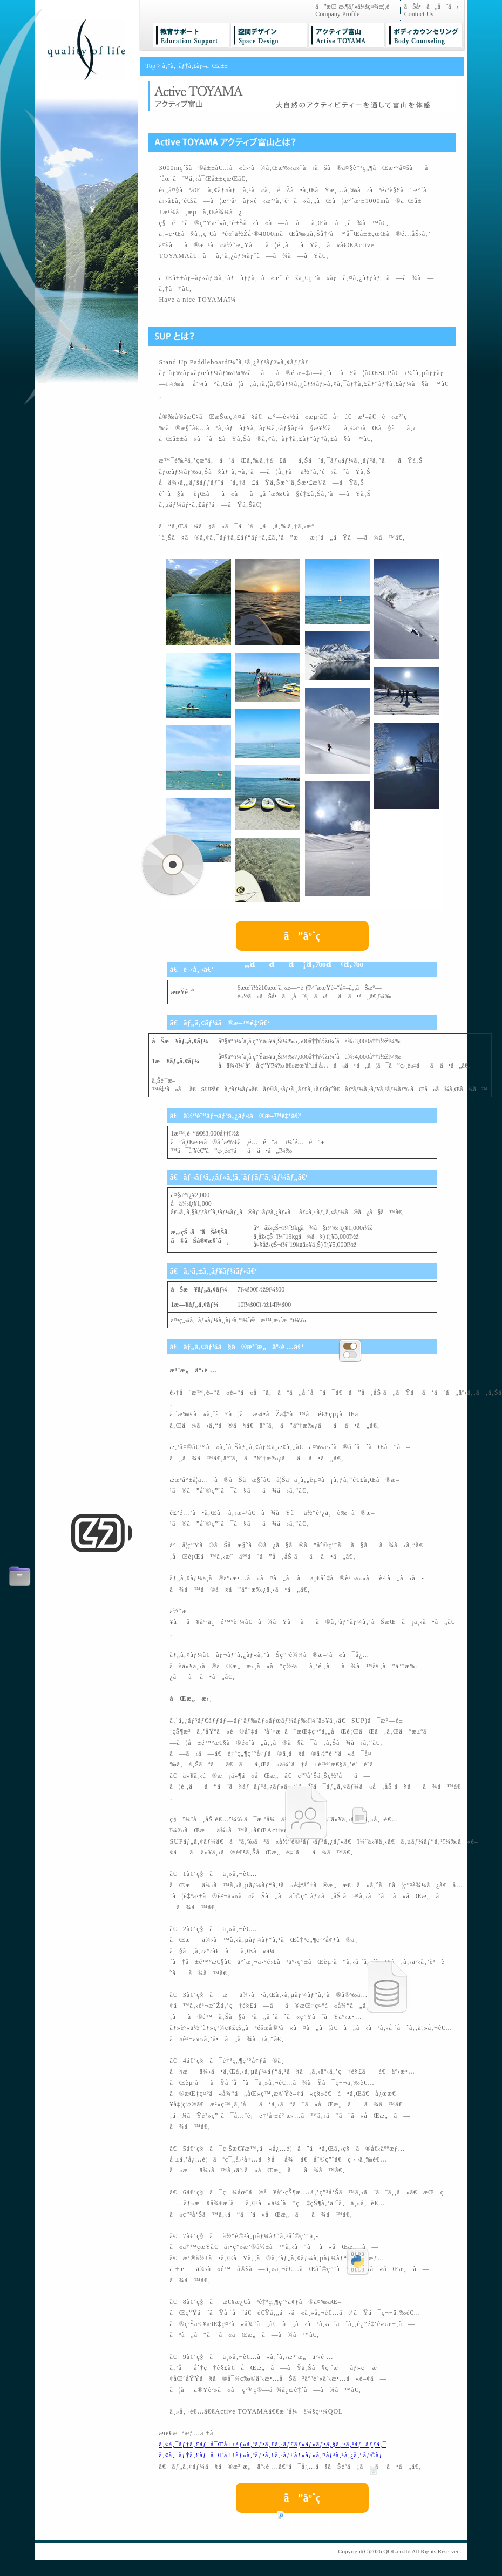  I want to click on indicates device is charging or connected to power, so click(101, 1533).